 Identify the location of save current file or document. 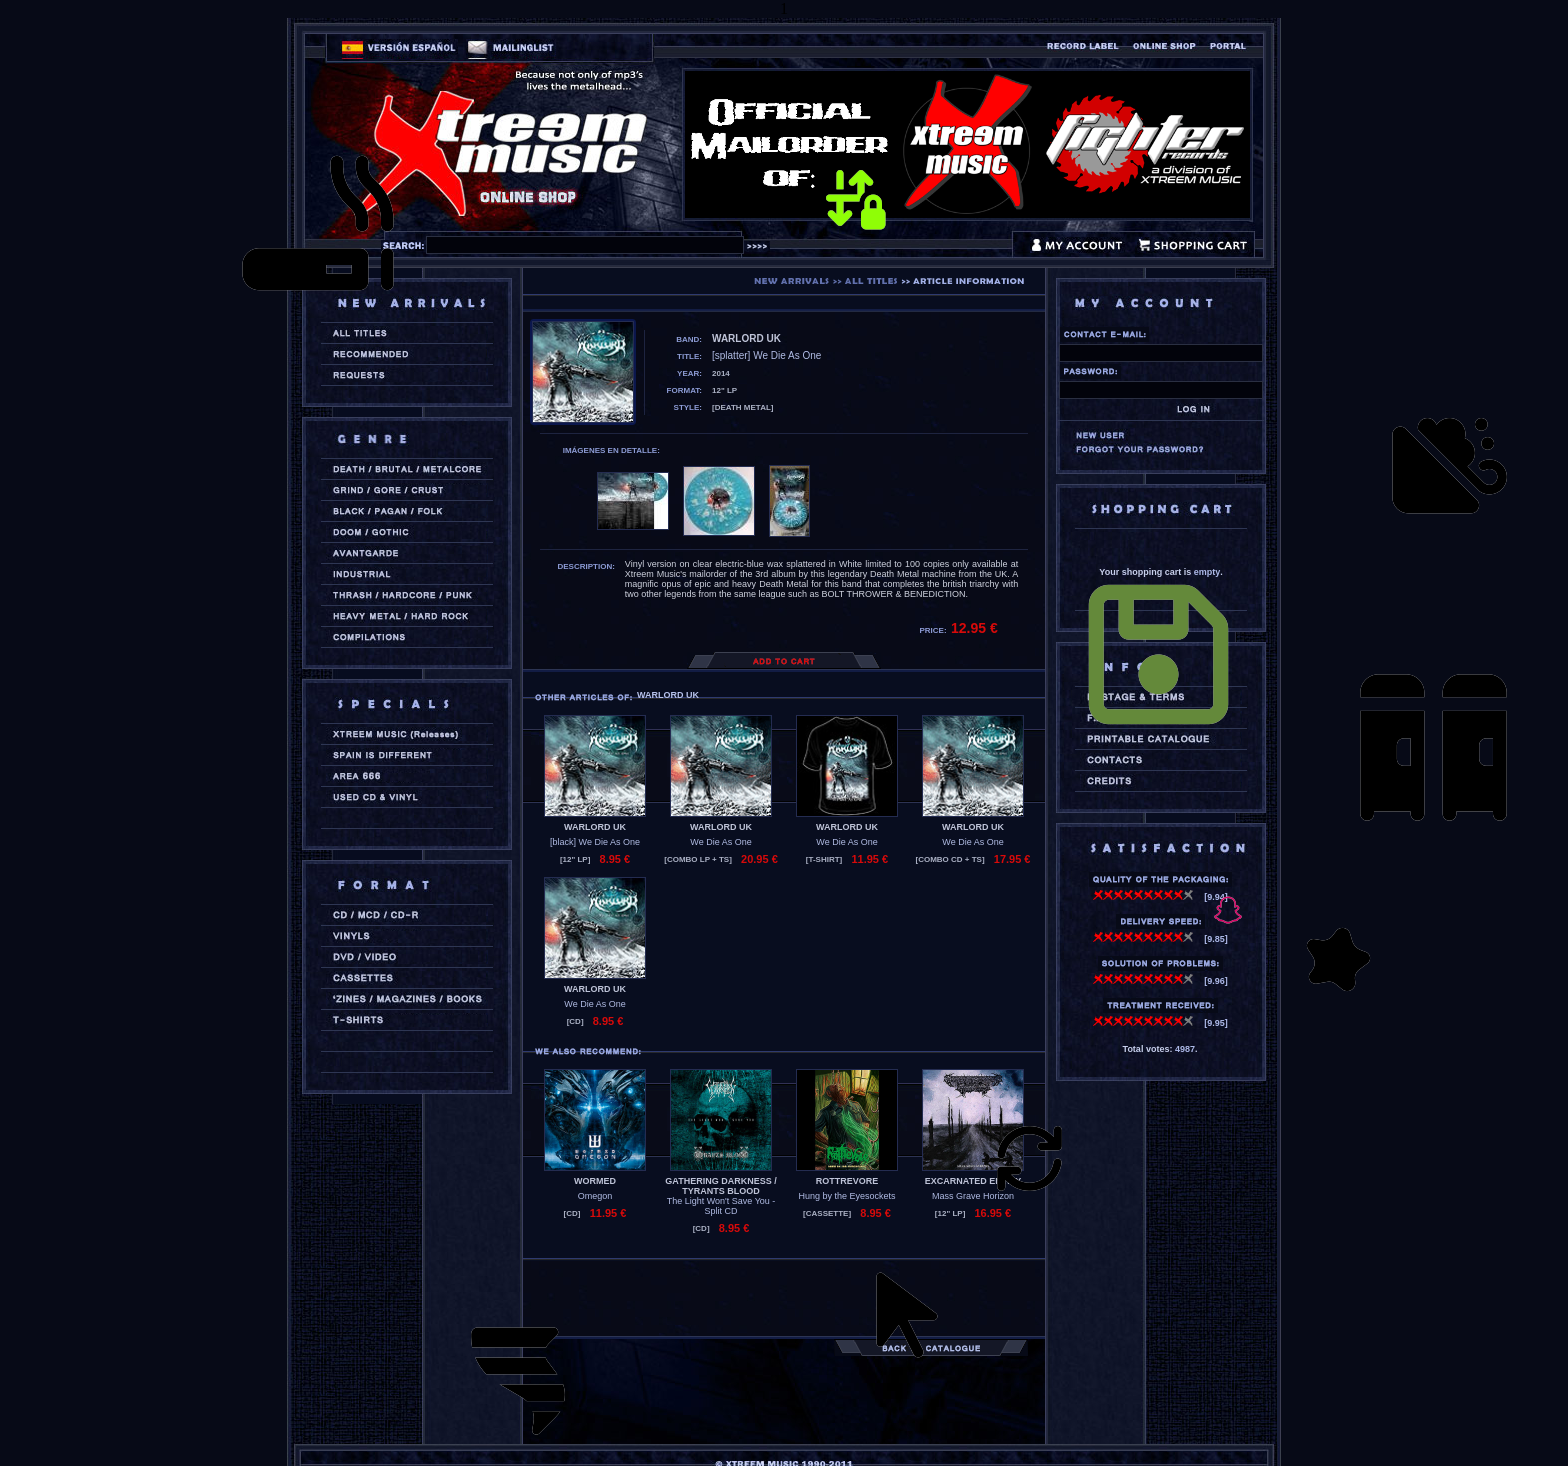
(1158, 654).